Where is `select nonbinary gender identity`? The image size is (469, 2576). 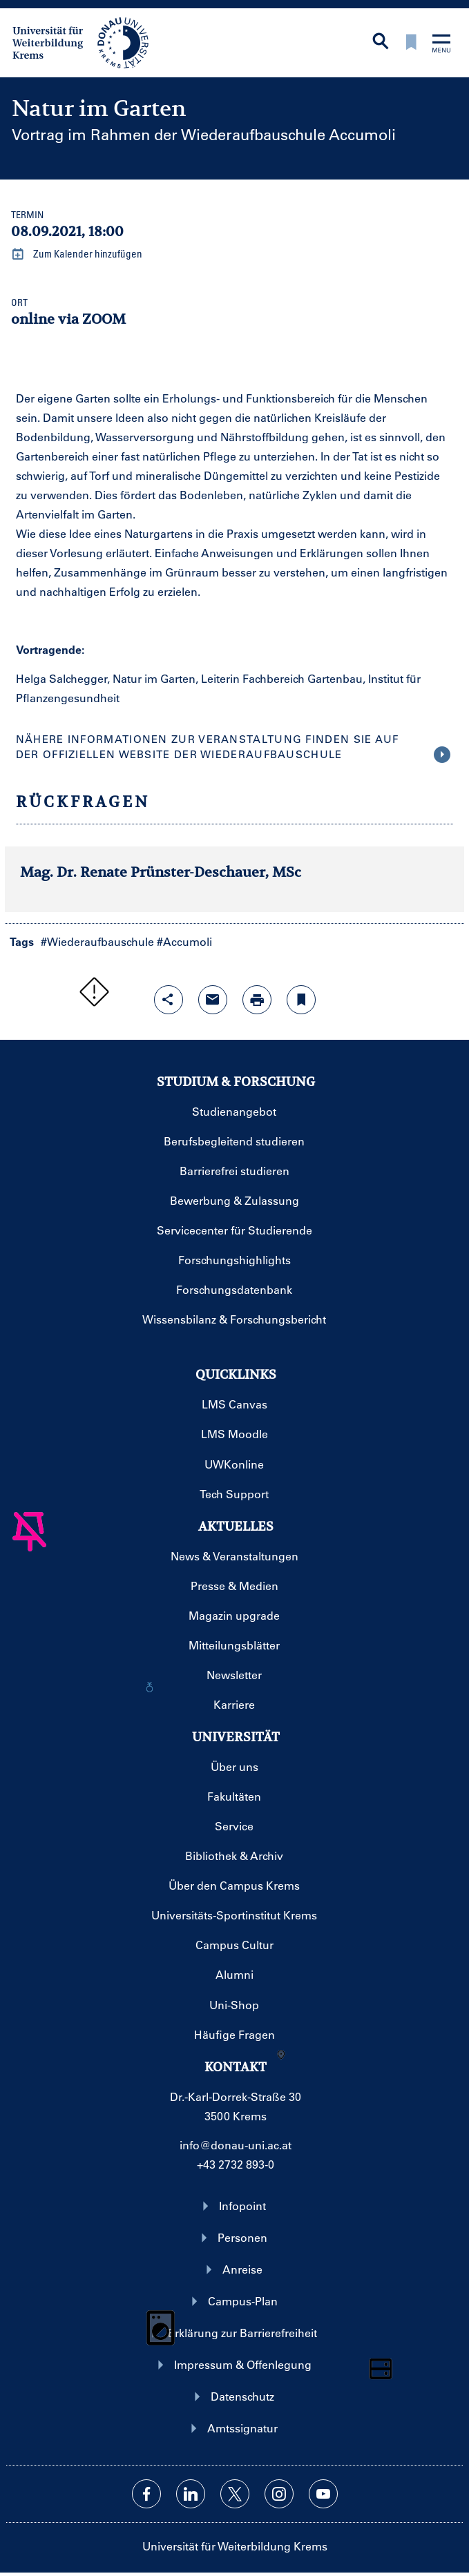 select nonbinary gender identity is located at coordinates (149, 1687).